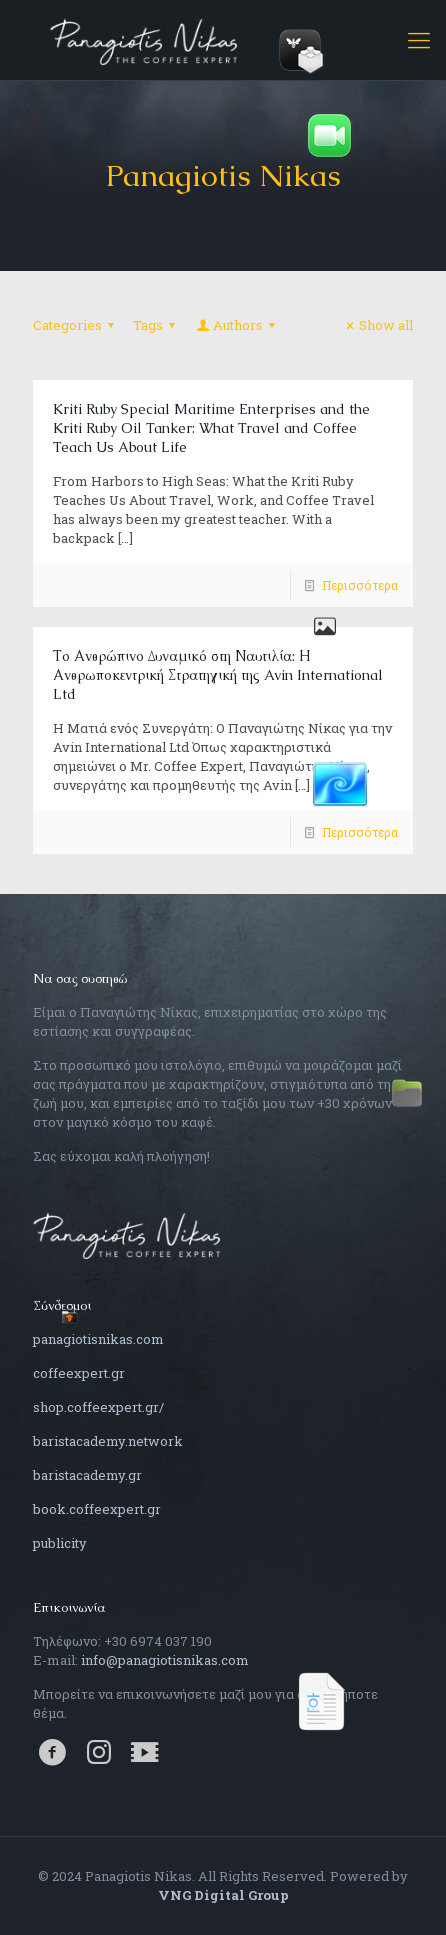 This screenshot has width=446, height=1935. I want to click on open screen saver settings, so click(340, 785).